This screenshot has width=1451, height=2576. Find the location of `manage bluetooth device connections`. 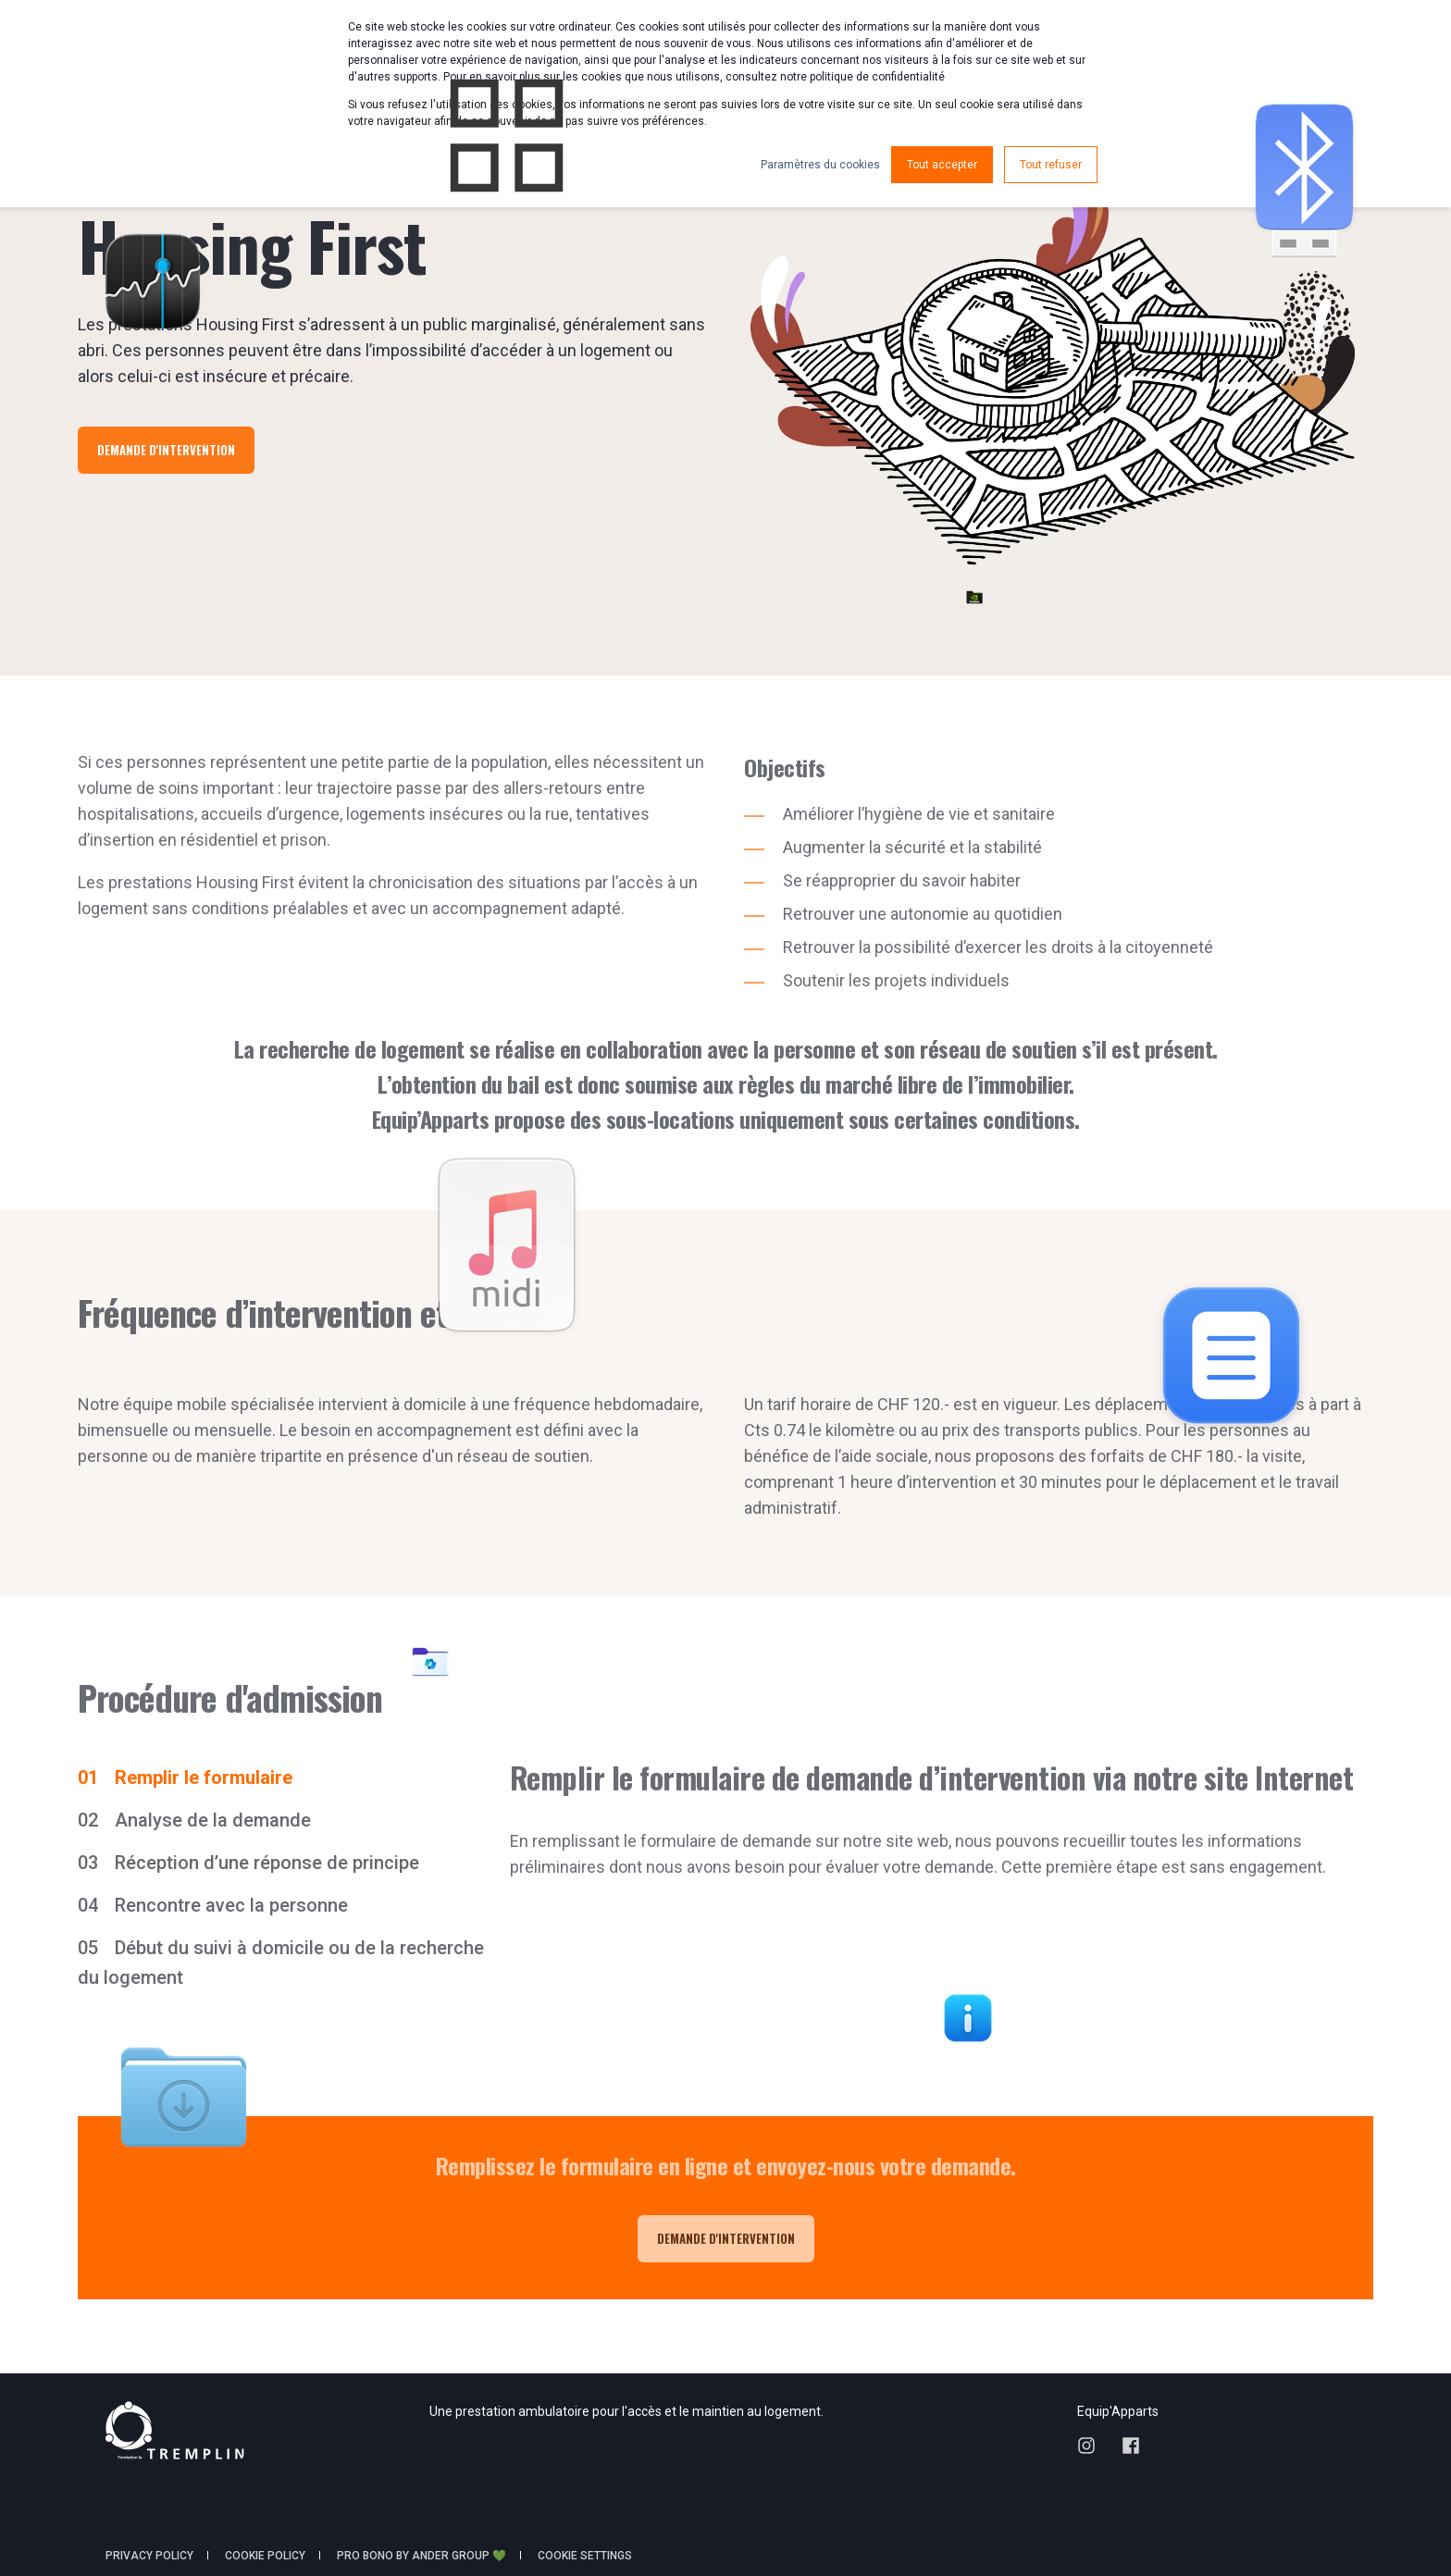

manage bluetooth device connections is located at coordinates (1304, 180).